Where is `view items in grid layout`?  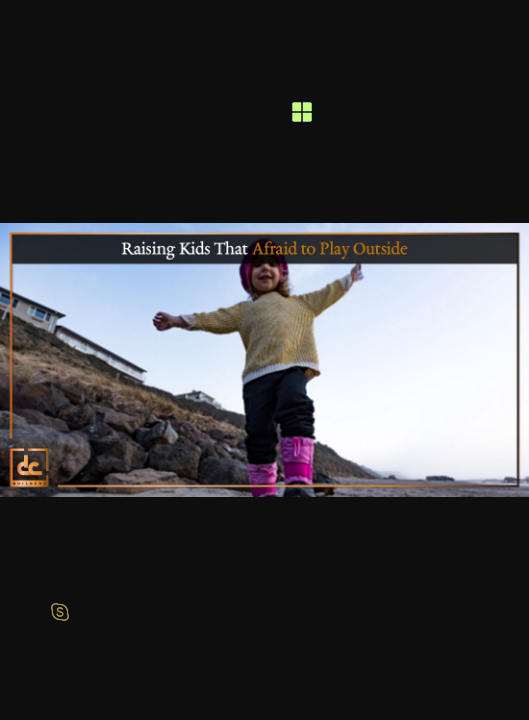 view items in grid layout is located at coordinates (302, 112).